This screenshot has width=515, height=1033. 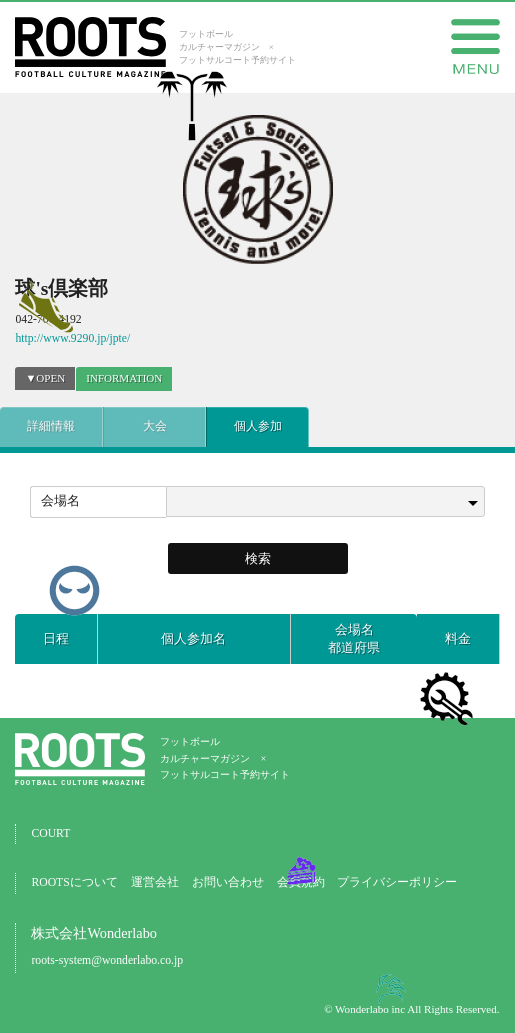 What do you see at coordinates (46, 307) in the screenshot?
I see `access running or fitness tracking features` at bounding box center [46, 307].